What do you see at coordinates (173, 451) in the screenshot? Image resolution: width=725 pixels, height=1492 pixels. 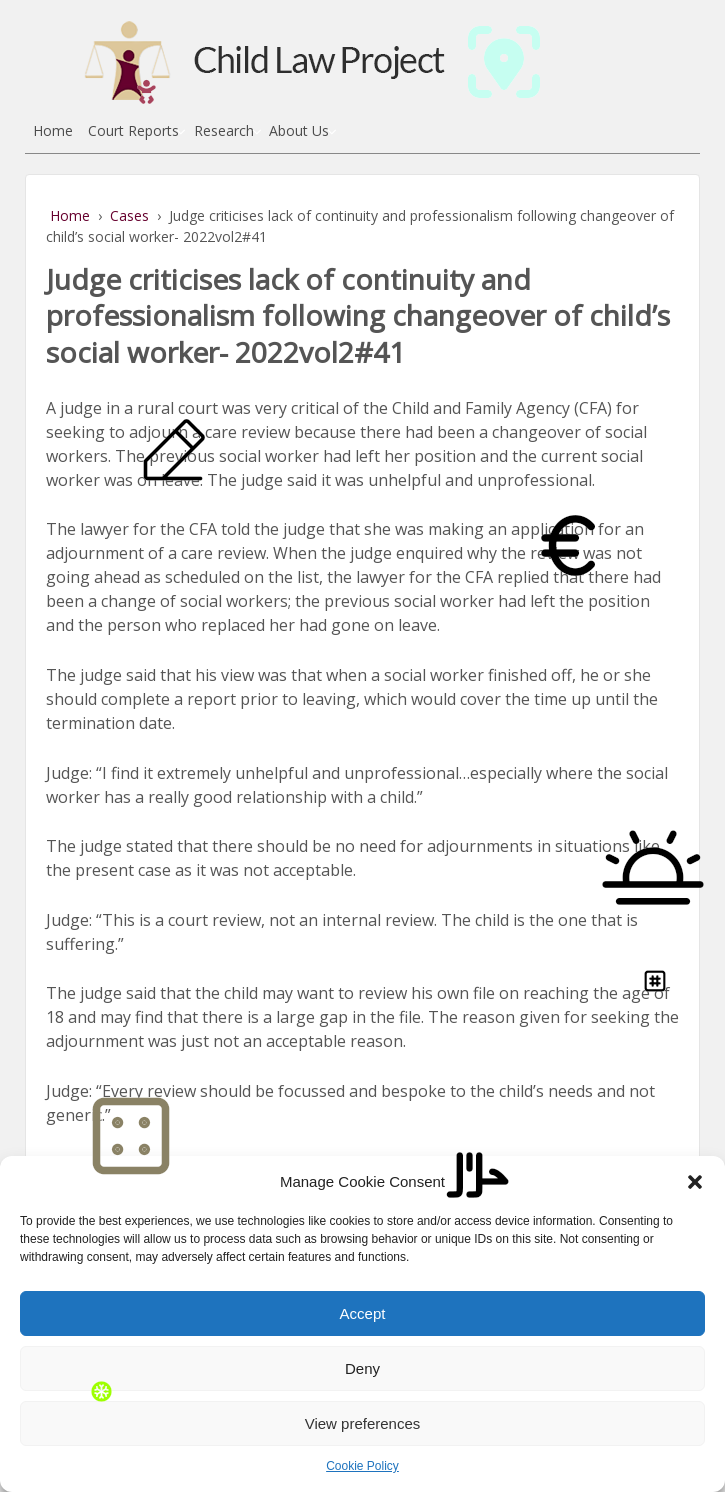 I see `edit content or text` at bounding box center [173, 451].